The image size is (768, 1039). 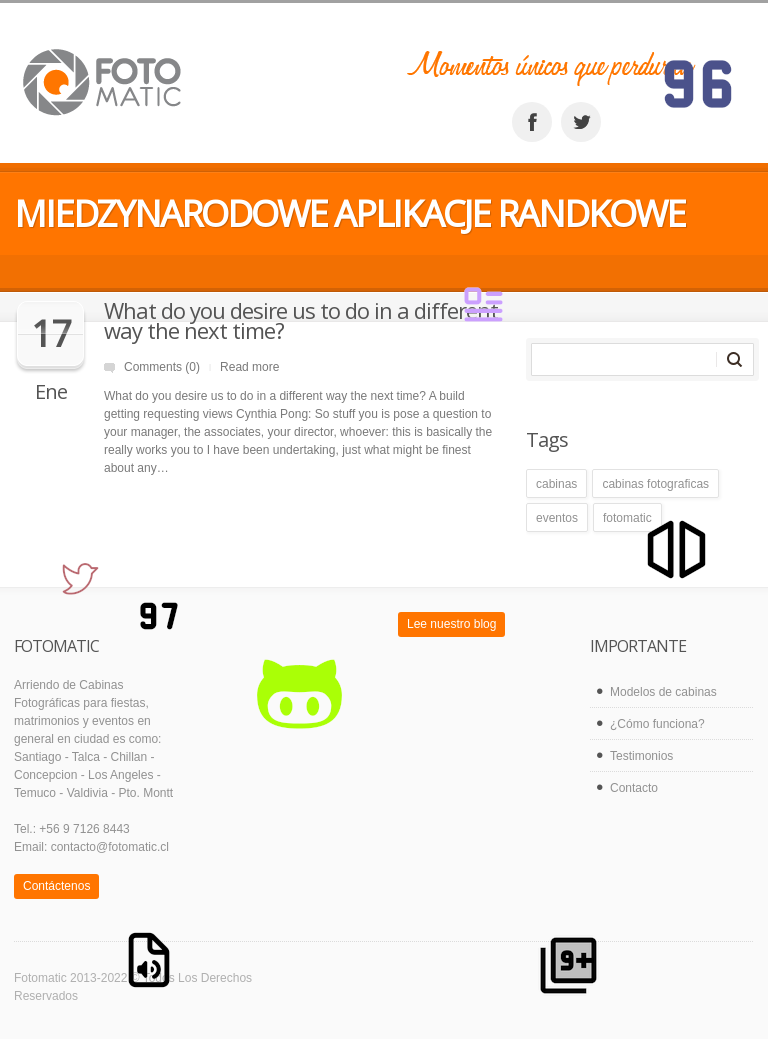 I want to click on displays the number 96 as a label or count indicator, so click(x=698, y=84).